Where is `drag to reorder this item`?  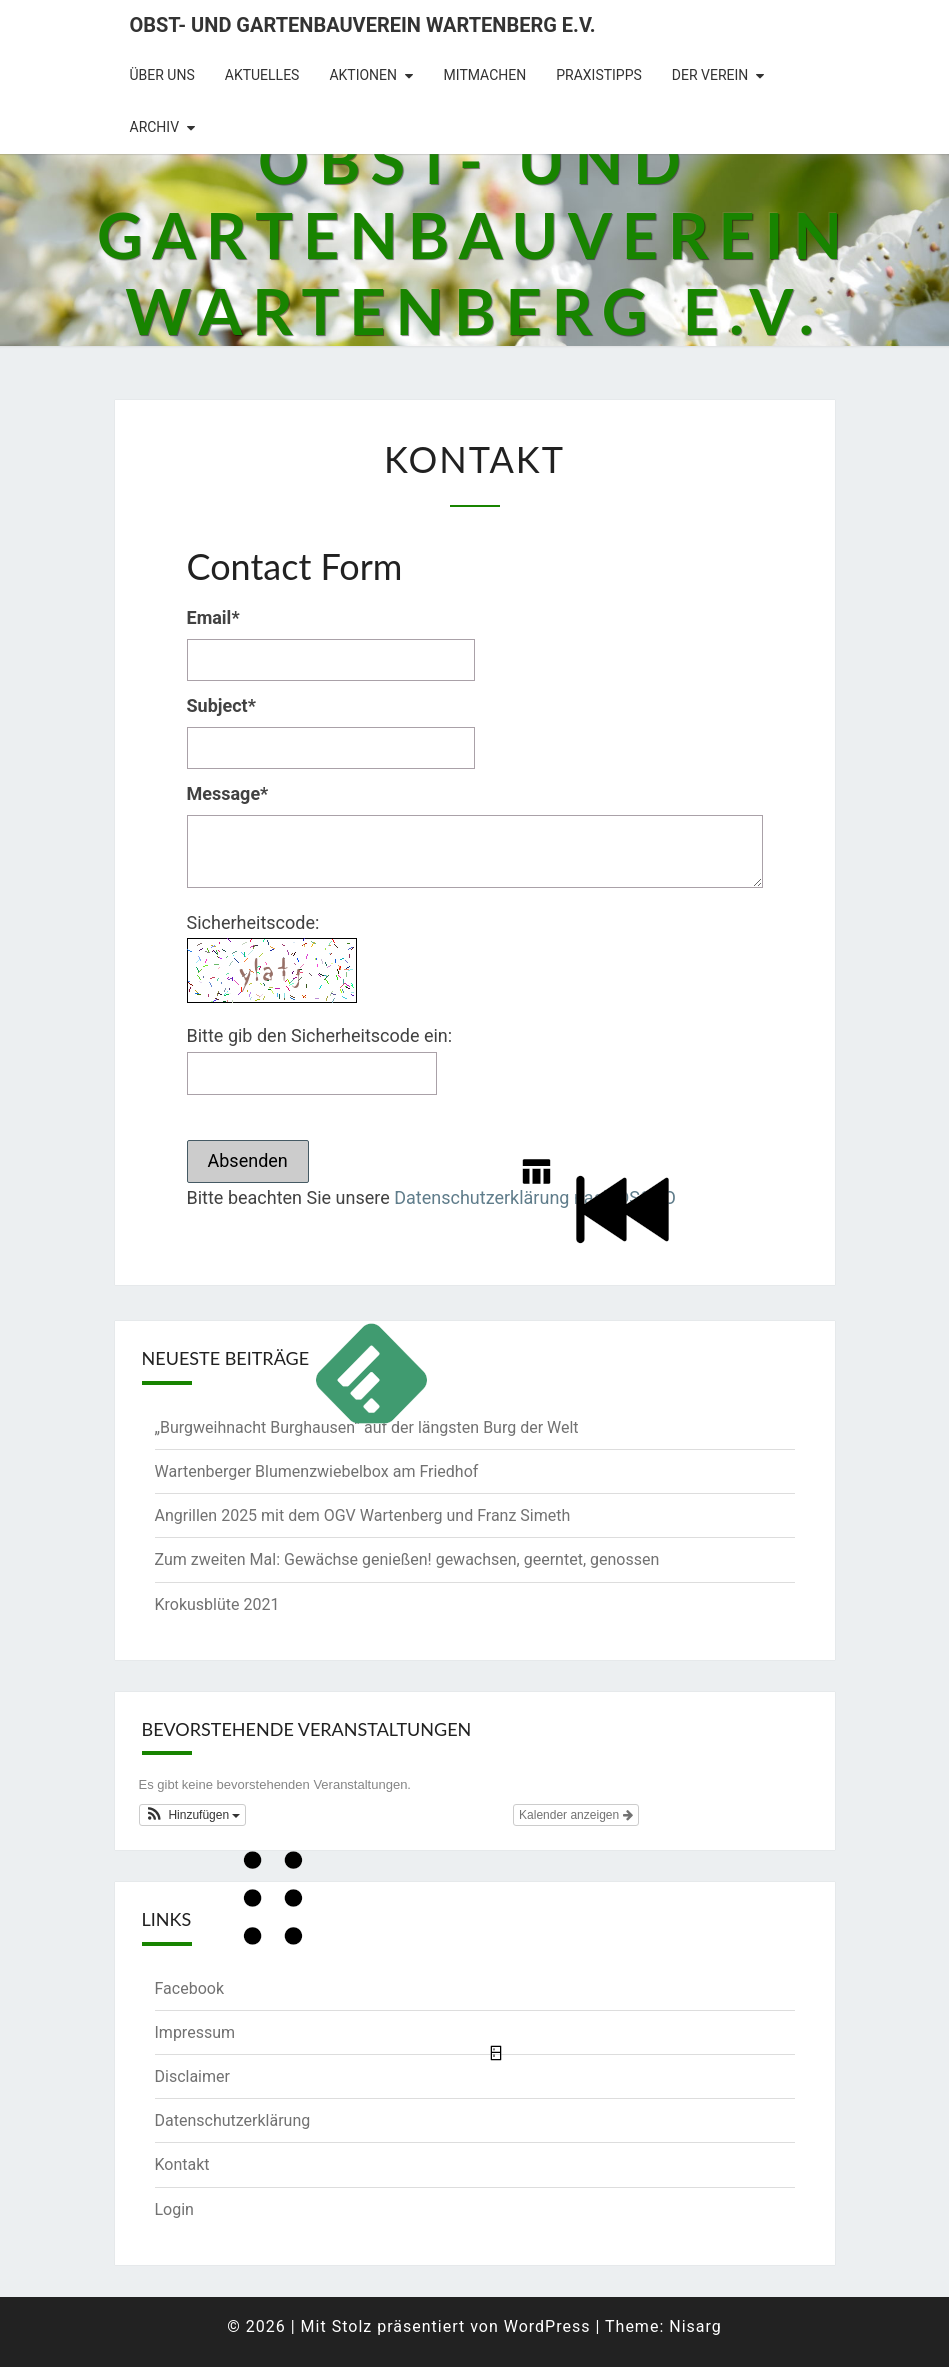 drag to reorder this item is located at coordinates (273, 1898).